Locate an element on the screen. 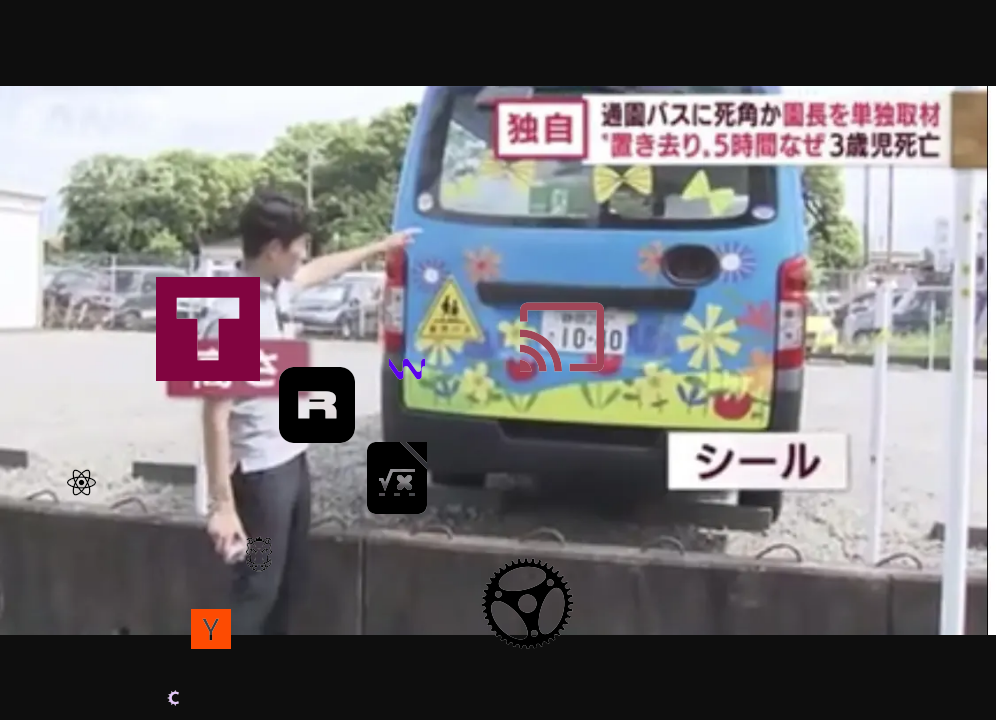 The width and height of the screenshot is (996, 720). actix web framework logo is located at coordinates (527, 603).